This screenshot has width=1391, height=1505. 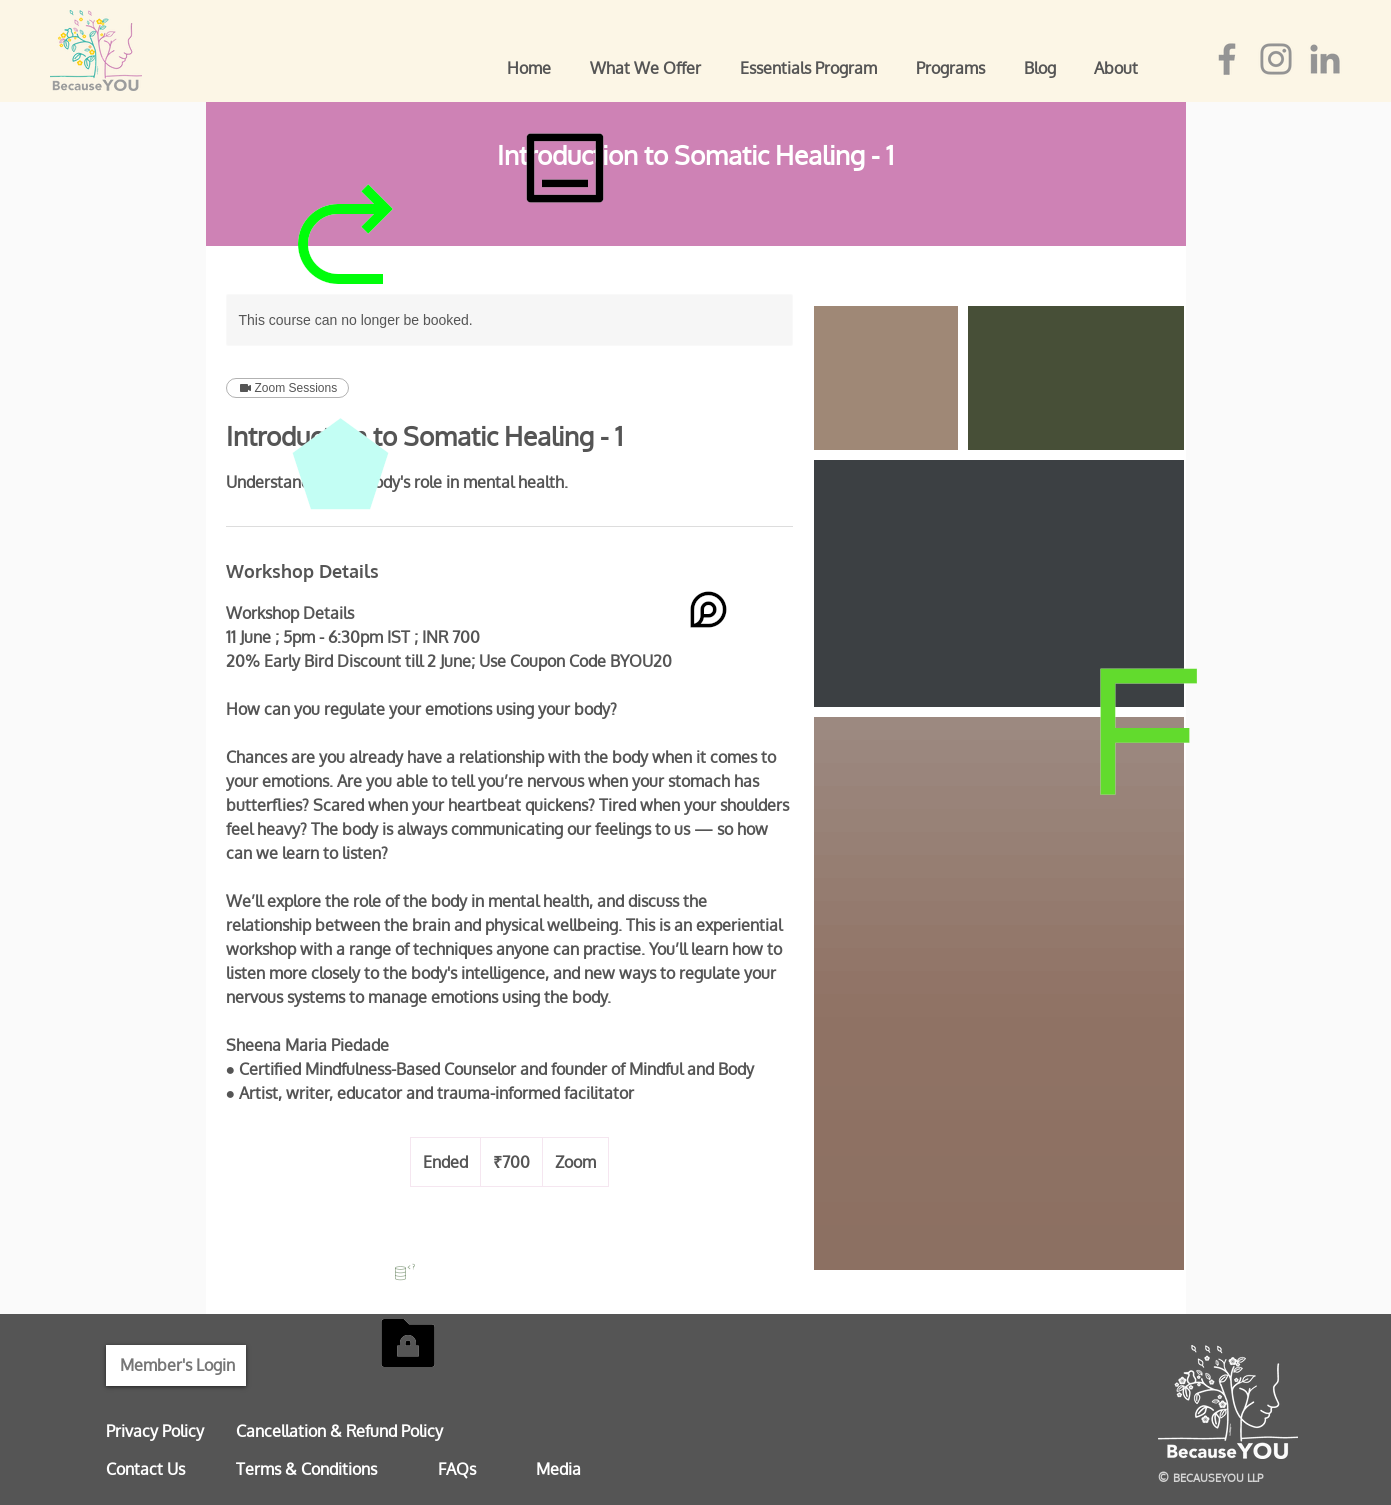 What do you see at coordinates (405, 1272) in the screenshot?
I see `open adminer database management tool` at bounding box center [405, 1272].